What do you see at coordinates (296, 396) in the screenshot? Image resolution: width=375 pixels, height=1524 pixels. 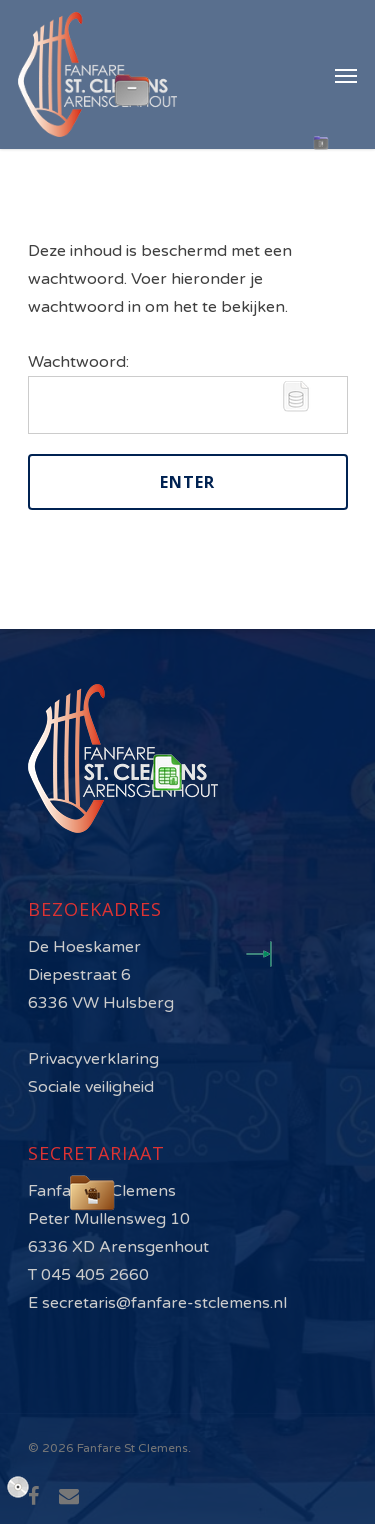 I see `sqlite3 database file` at bounding box center [296, 396].